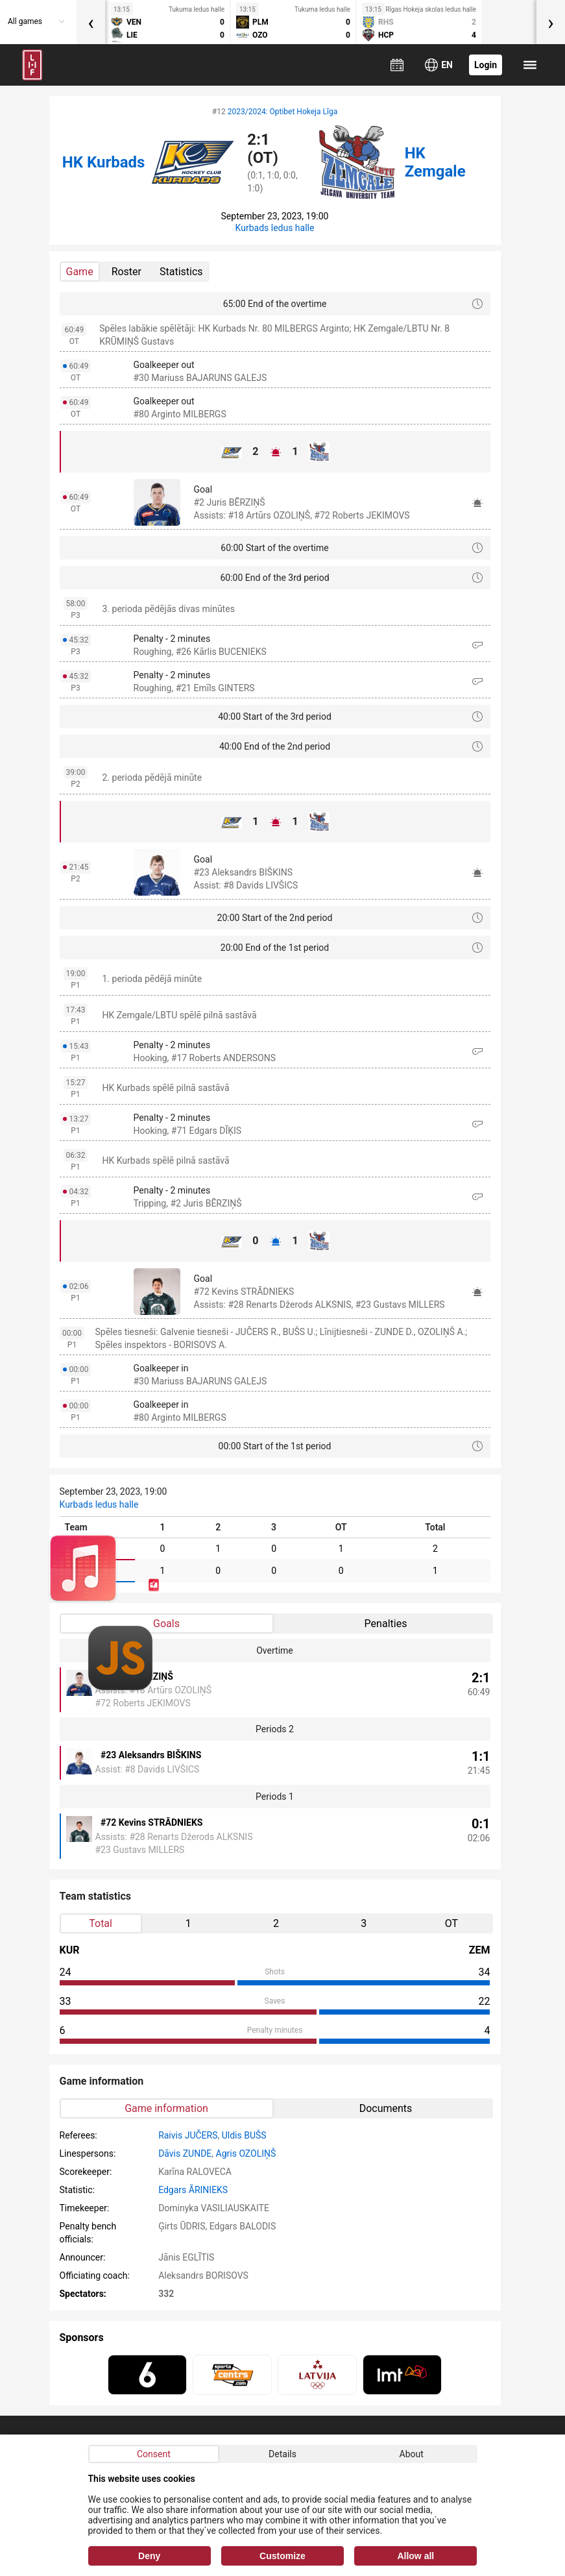 Image resolution: width=565 pixels, height=2576 pixels. Describe the element at coordinates (154, 1585) in the screenshot. I see `postscript document file type indicator` at that location.